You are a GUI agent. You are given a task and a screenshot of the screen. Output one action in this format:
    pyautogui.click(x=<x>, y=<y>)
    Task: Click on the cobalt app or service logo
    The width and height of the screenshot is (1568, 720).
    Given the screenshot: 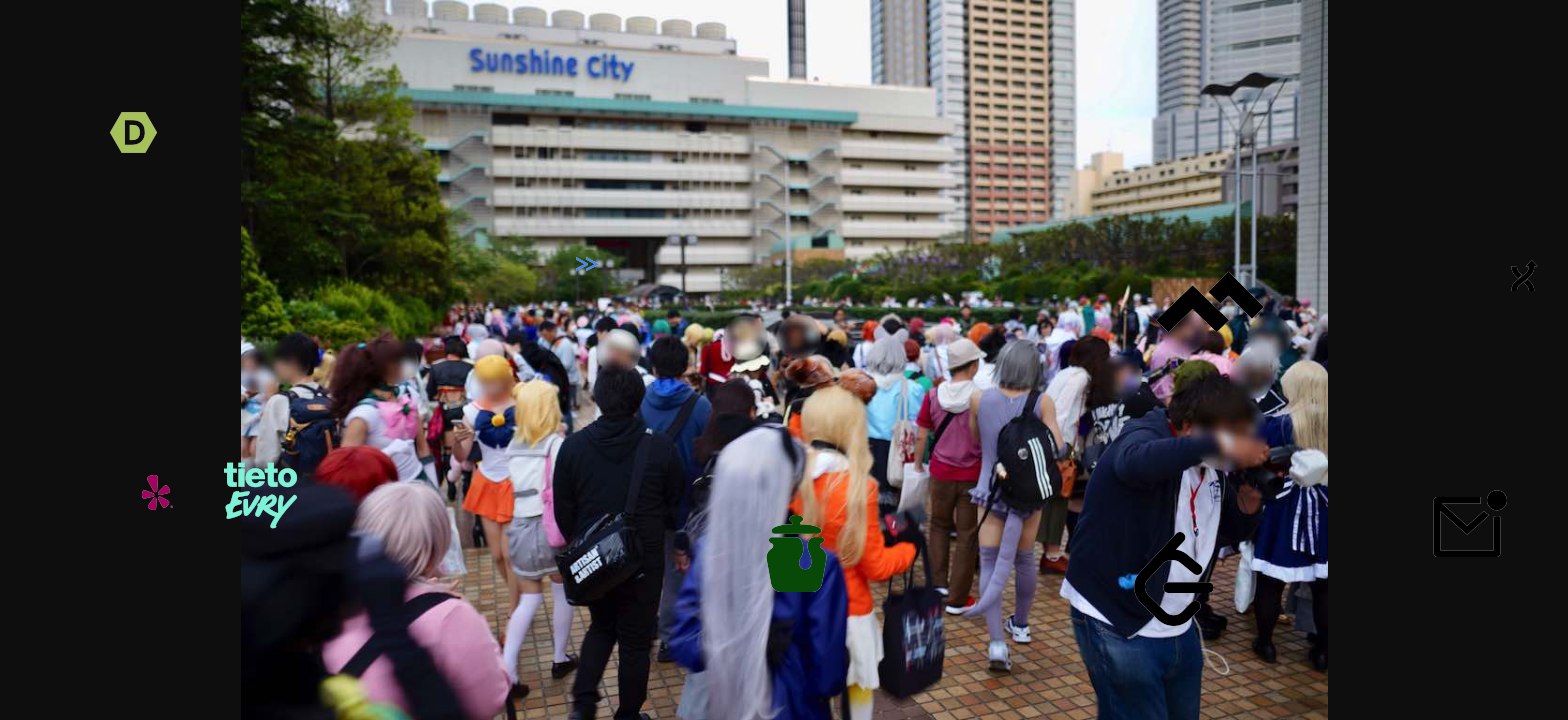 What is the action you would take?
    pyautogui.click(x=587, y=264)
    